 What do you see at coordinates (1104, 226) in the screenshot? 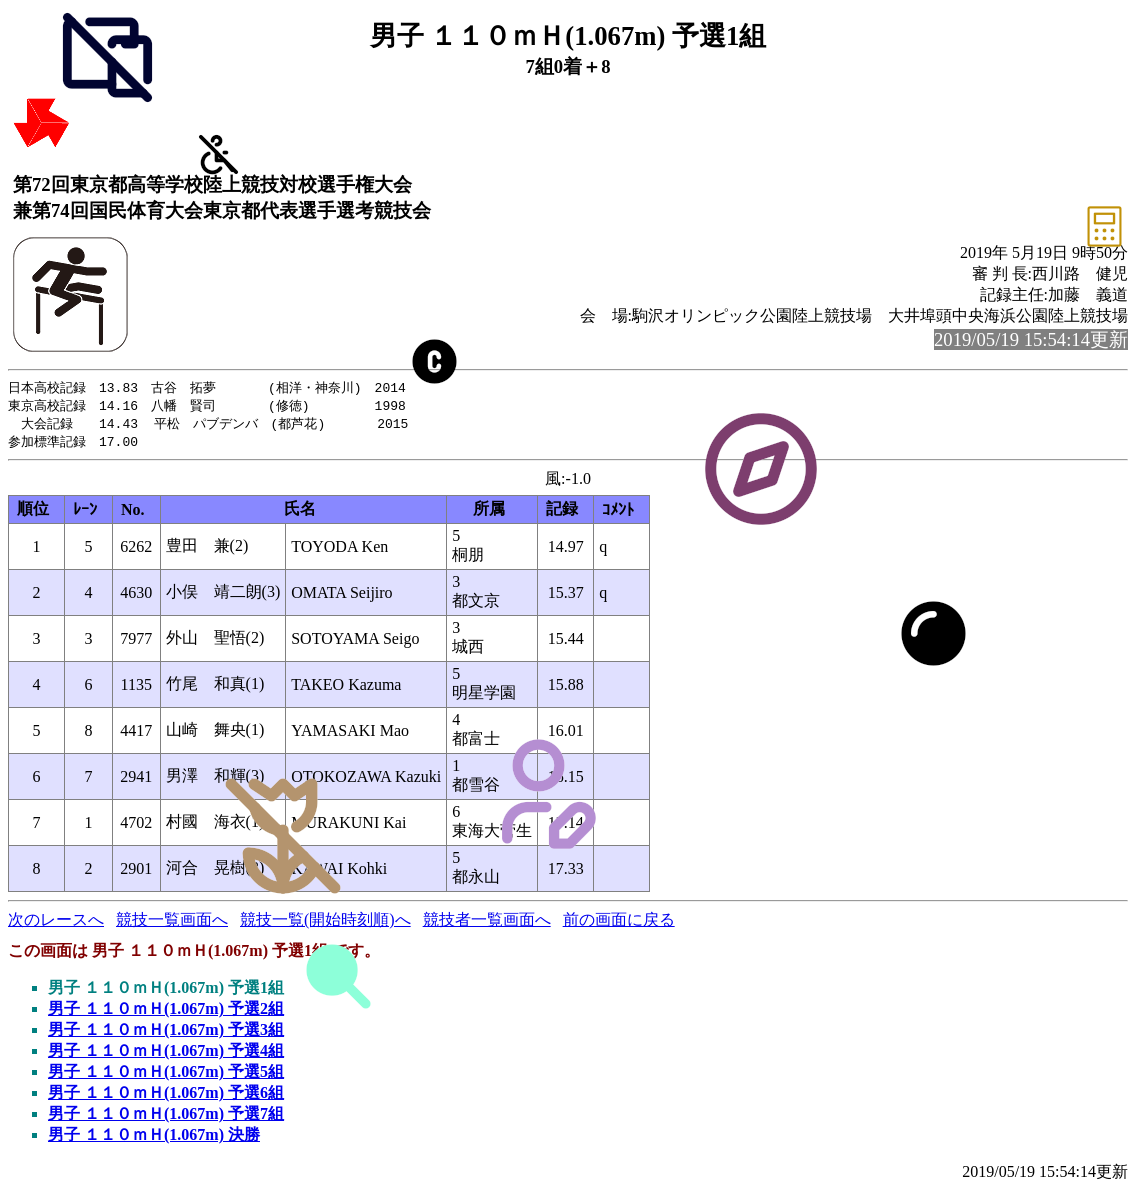
I see `open calculator app` at bounding box center [1104, 226].